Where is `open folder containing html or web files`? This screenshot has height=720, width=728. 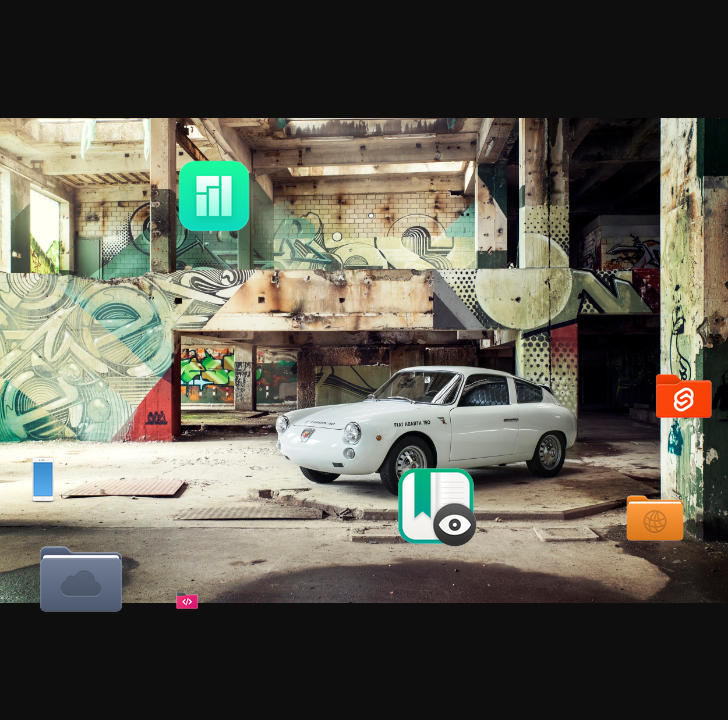
open folder containing html or web files is located at coordinates (655, 518).